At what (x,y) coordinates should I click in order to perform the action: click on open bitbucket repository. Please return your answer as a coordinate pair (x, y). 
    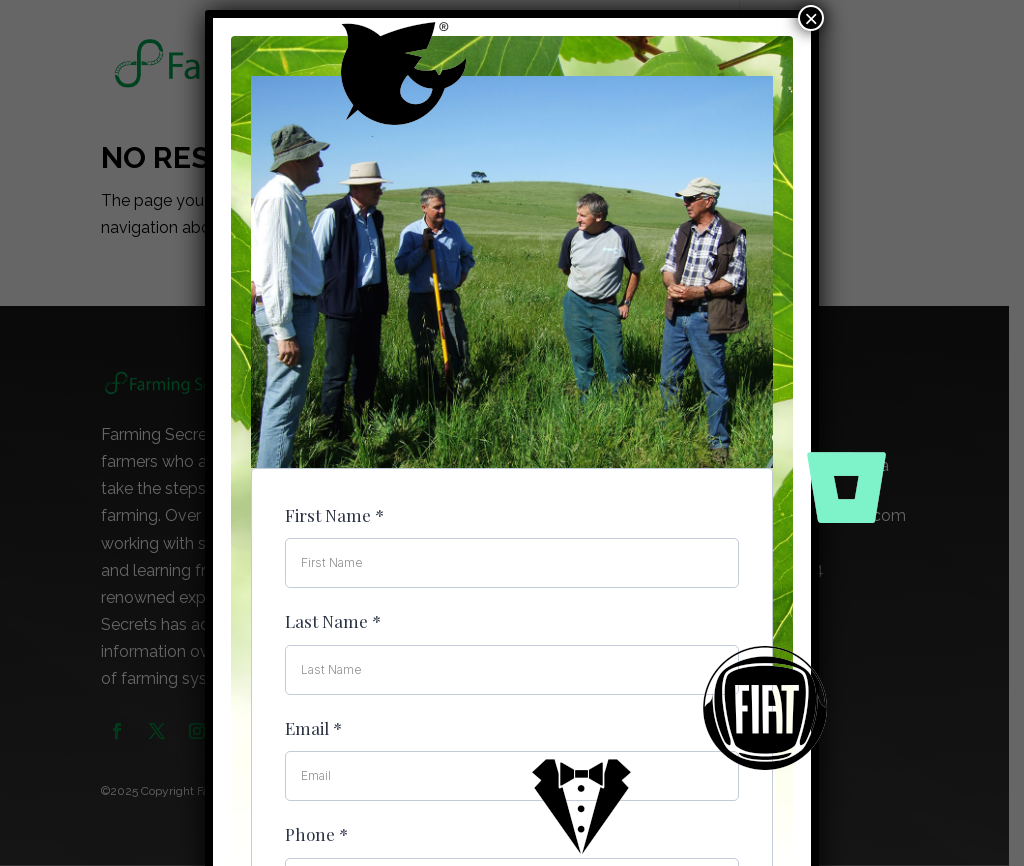
    Looking at the image, I should click on (846, 487).